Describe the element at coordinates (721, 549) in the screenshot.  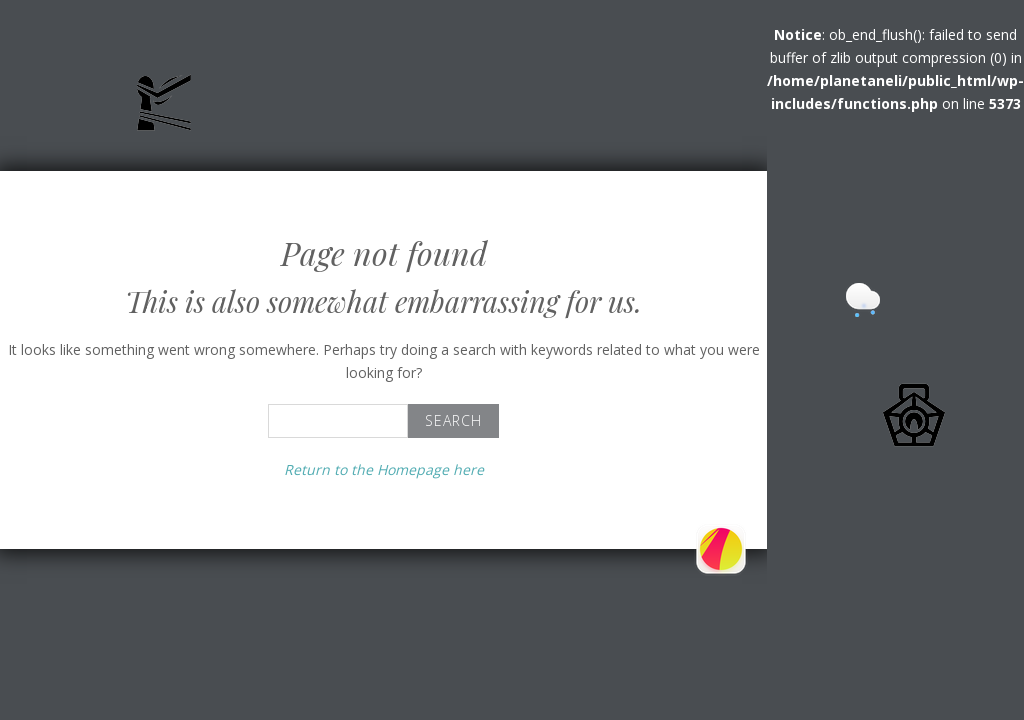
I see `open gravit designer app` at that location.